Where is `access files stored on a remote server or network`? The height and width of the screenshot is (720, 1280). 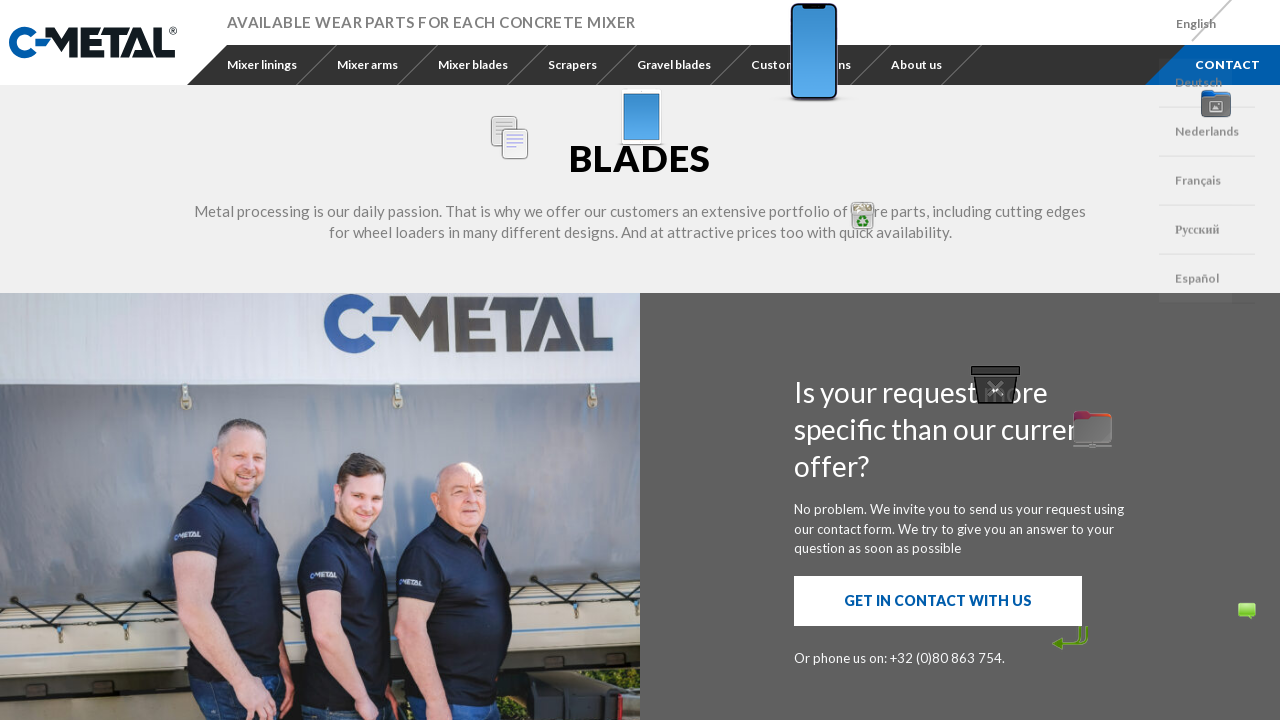 access files stored on a remote server or network is located at coordinates (1092, 428).